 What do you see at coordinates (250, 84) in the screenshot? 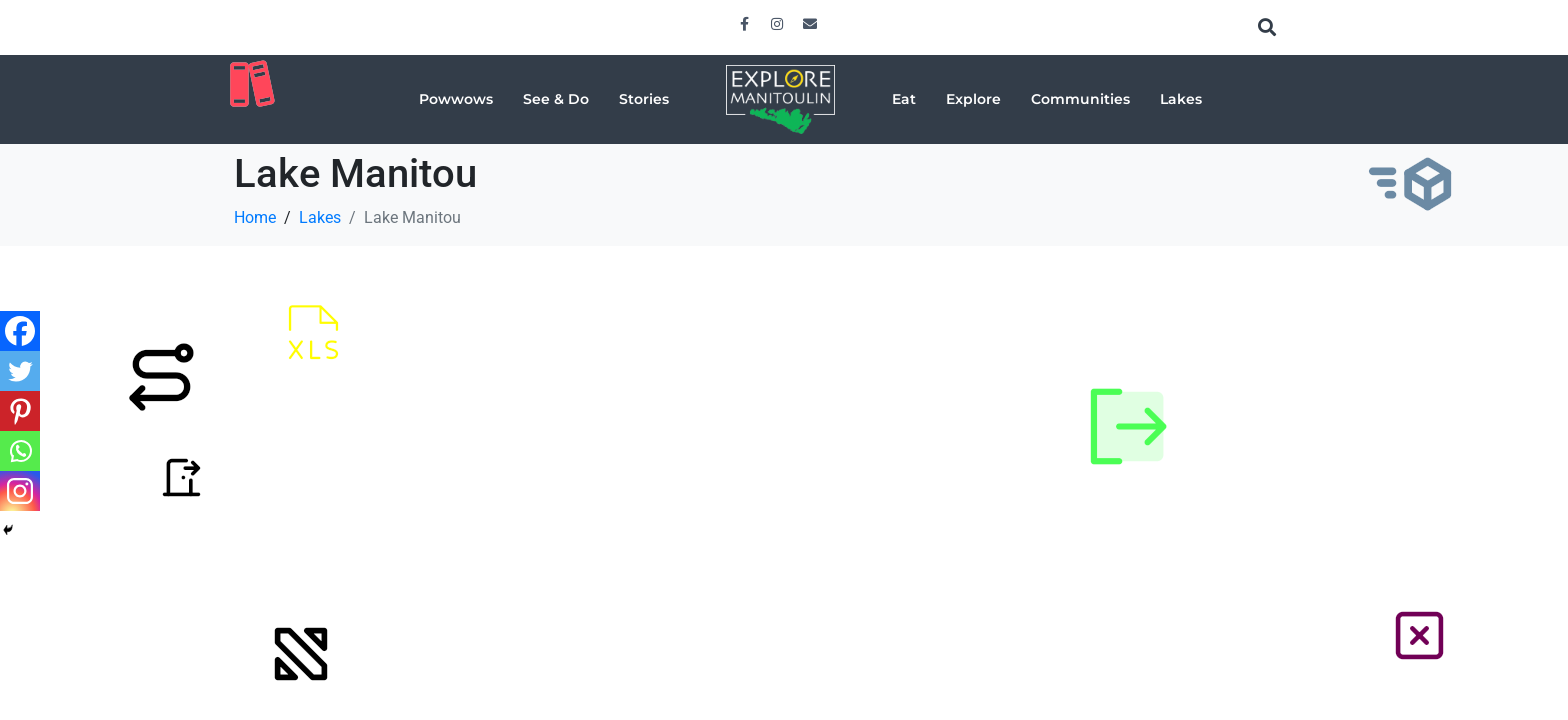
I see `access your library or book collection` at bounding box center [250, 84].